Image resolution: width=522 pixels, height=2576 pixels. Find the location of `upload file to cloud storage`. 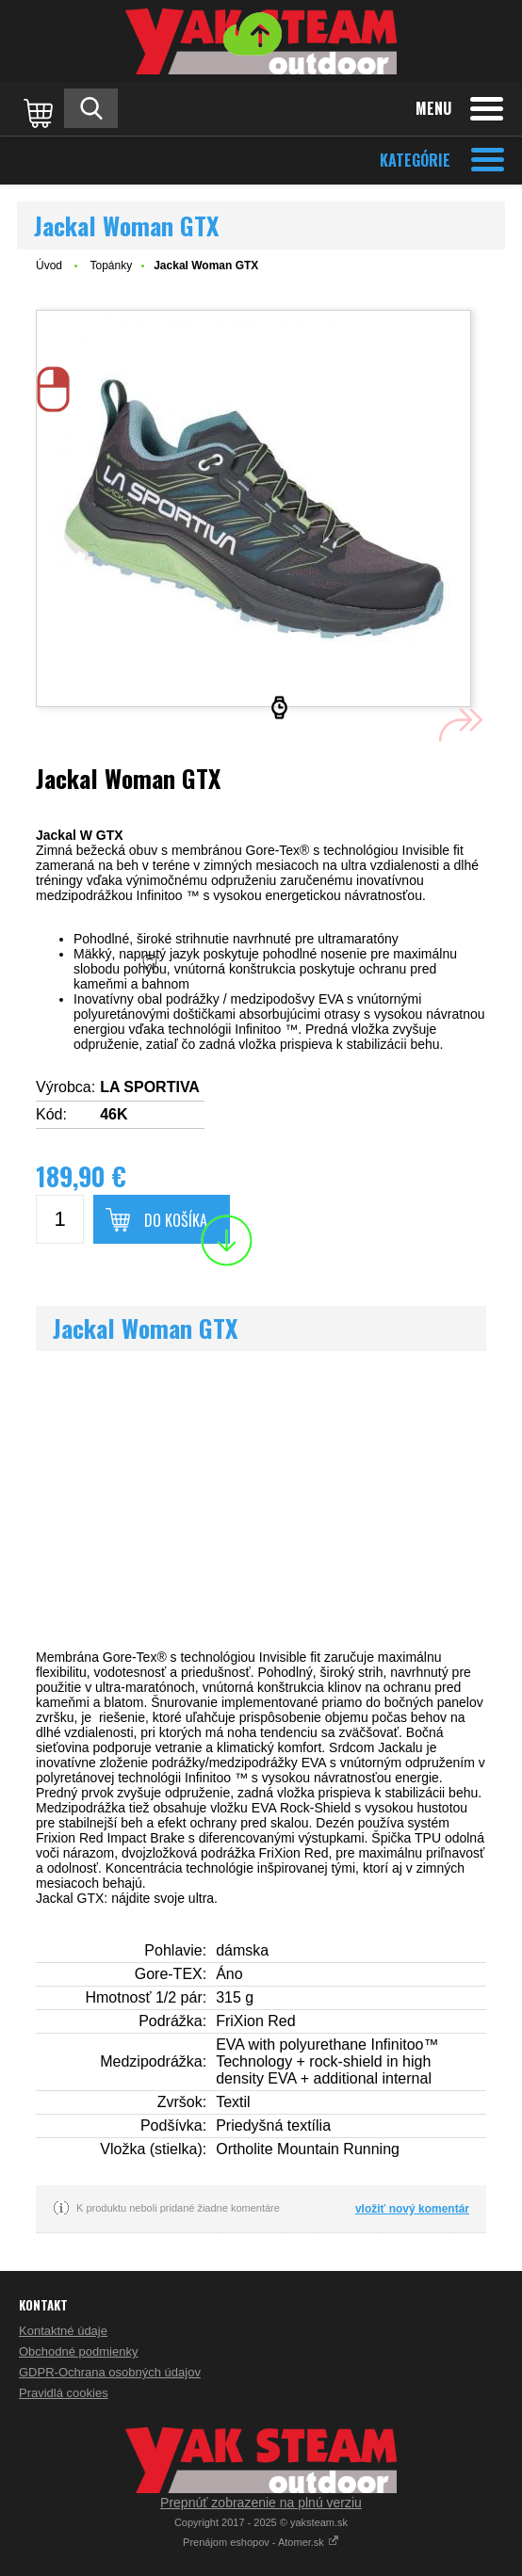

upload file to cloud storage is located at coordinates (253, 34).